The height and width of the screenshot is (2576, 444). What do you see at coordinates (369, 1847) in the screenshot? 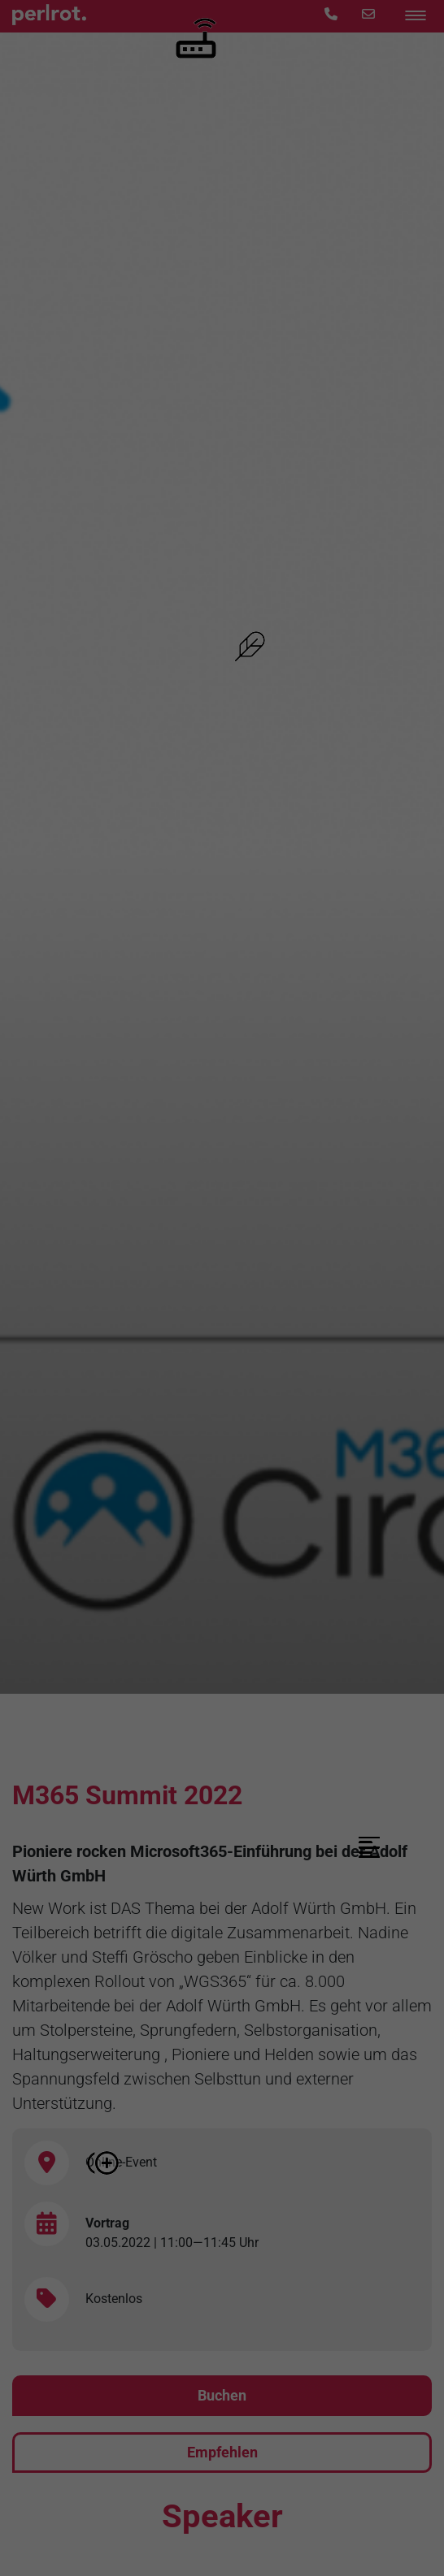
I see `align text to the left` at bounding box center [369, 1847].